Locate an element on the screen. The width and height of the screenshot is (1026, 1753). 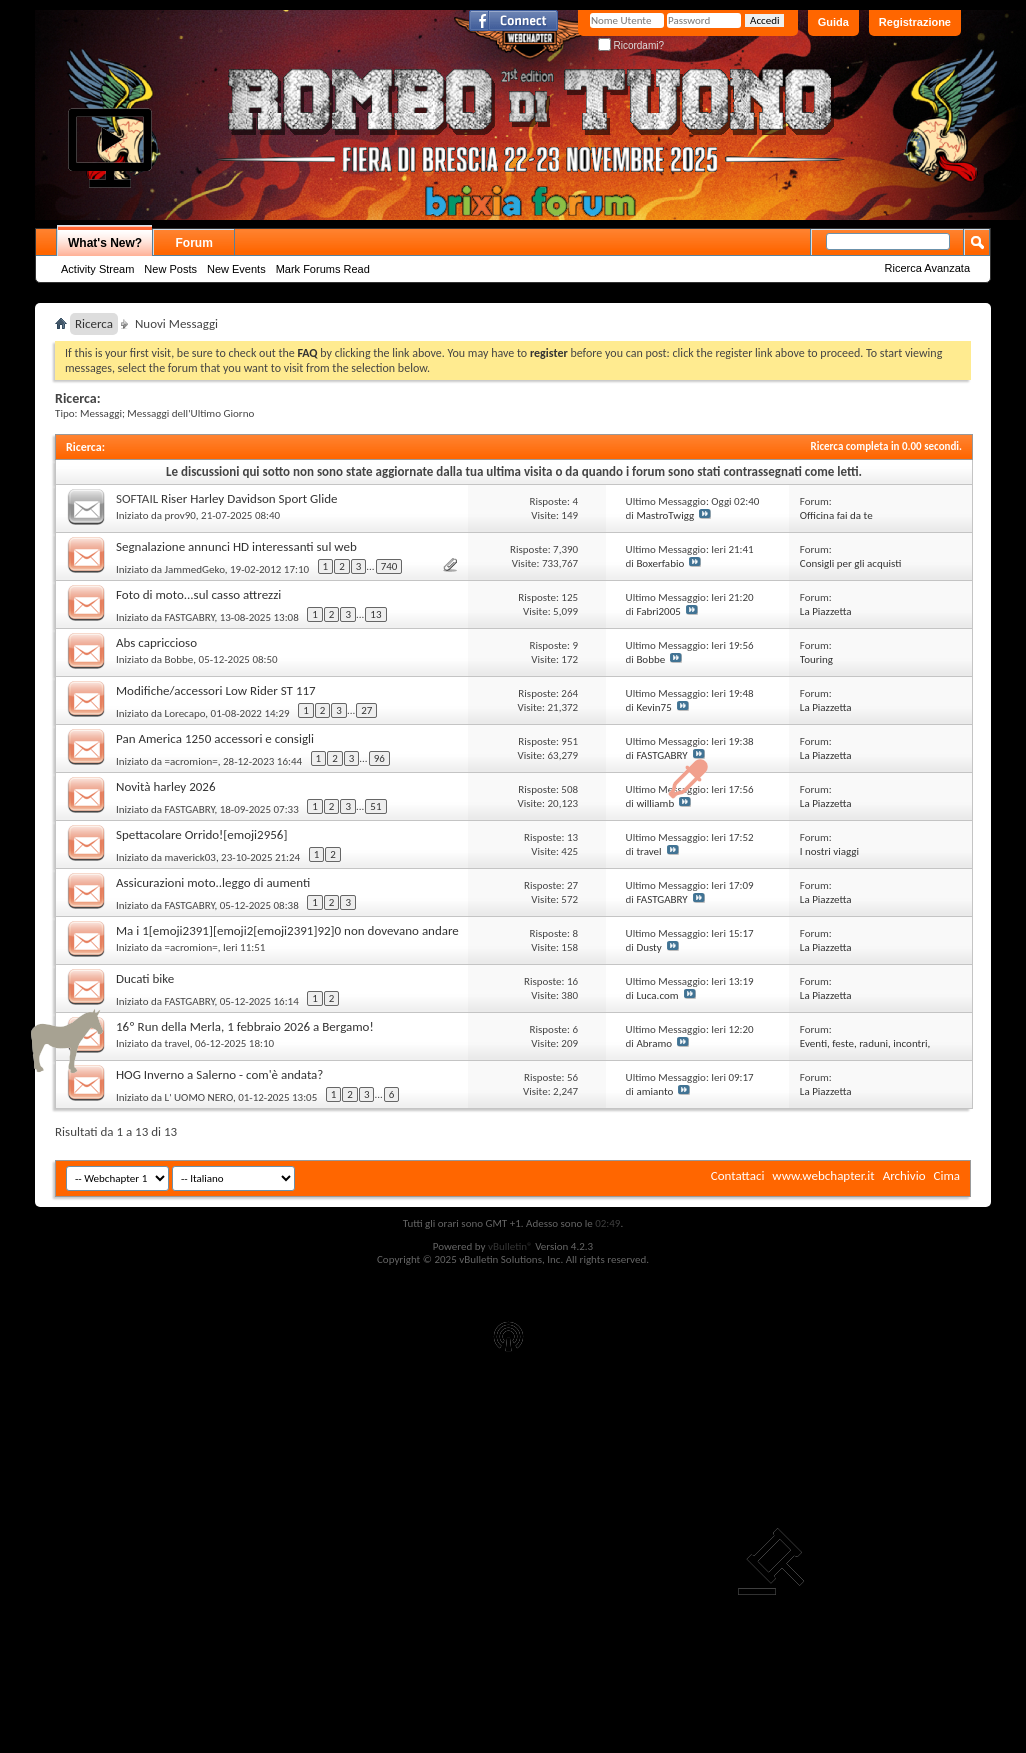
pick a color from the screen is located at coordinates (688, 779).